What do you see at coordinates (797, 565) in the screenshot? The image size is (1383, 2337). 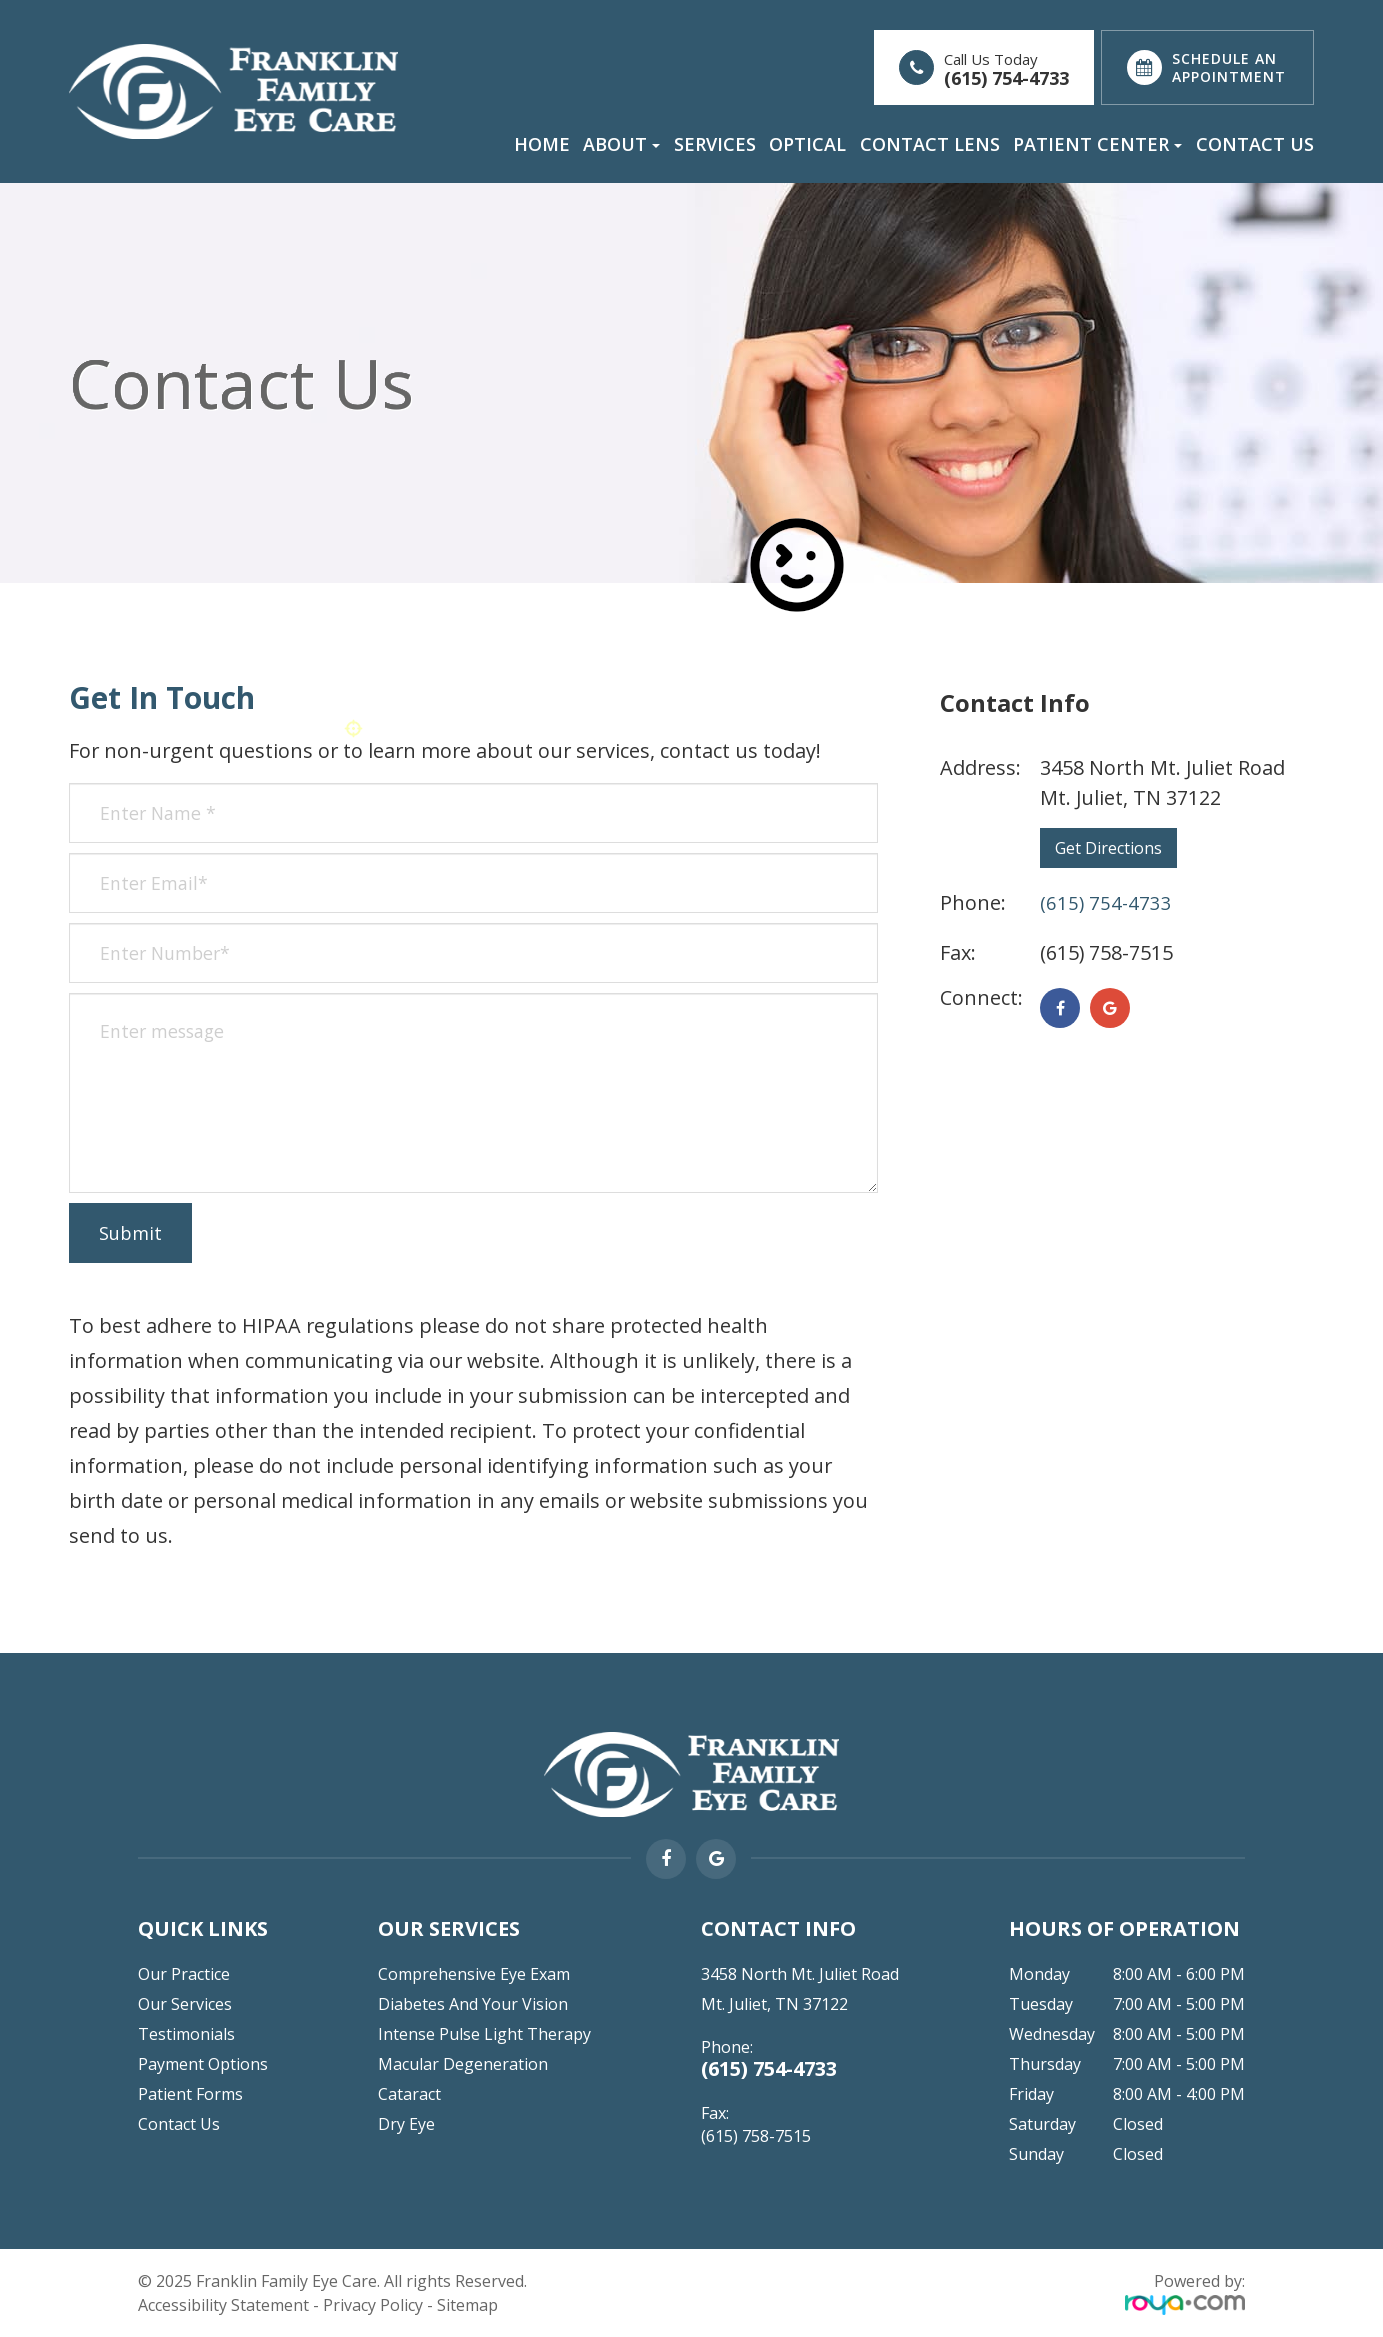 I see `add a playful or winking emoji to your message` at bounding box center [797, 565].